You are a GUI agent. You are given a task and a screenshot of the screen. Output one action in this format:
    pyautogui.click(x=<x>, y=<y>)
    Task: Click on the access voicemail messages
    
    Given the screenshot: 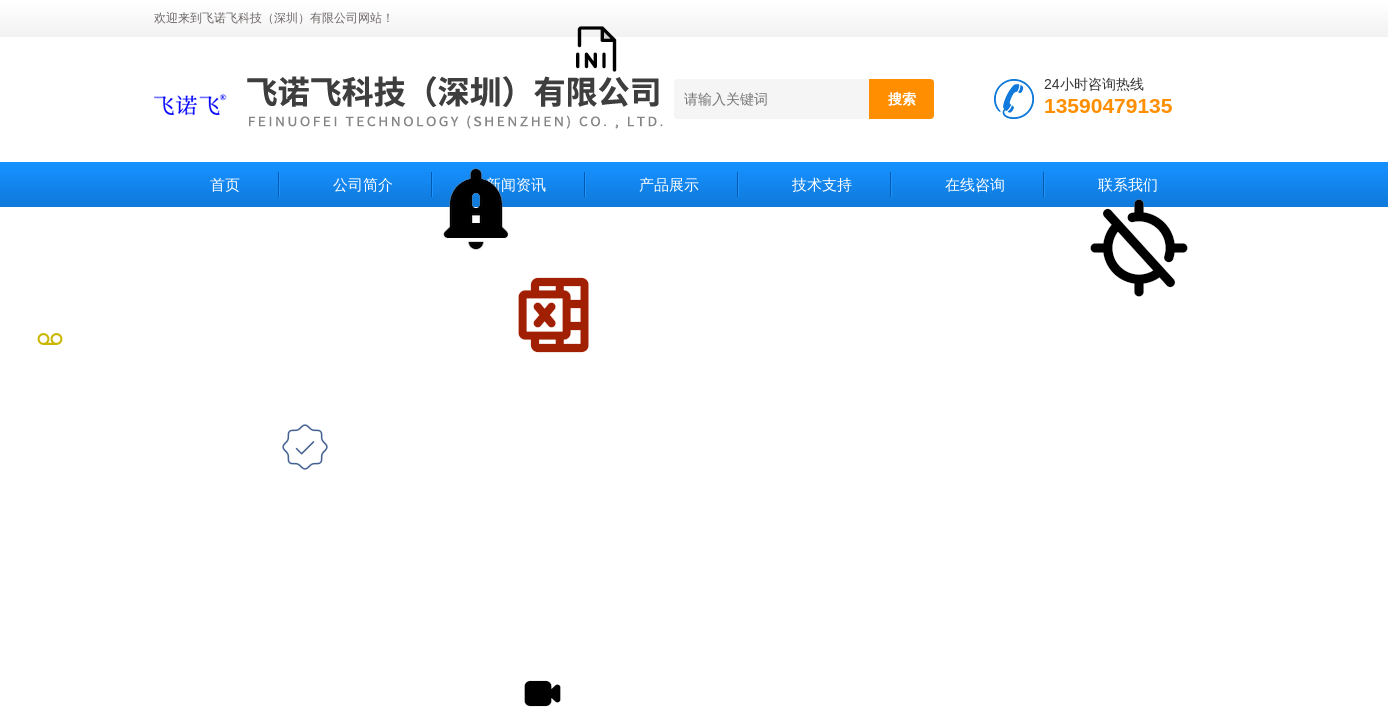 What is the action you would take?
    pyautogui.click(x=50, y=339)
    